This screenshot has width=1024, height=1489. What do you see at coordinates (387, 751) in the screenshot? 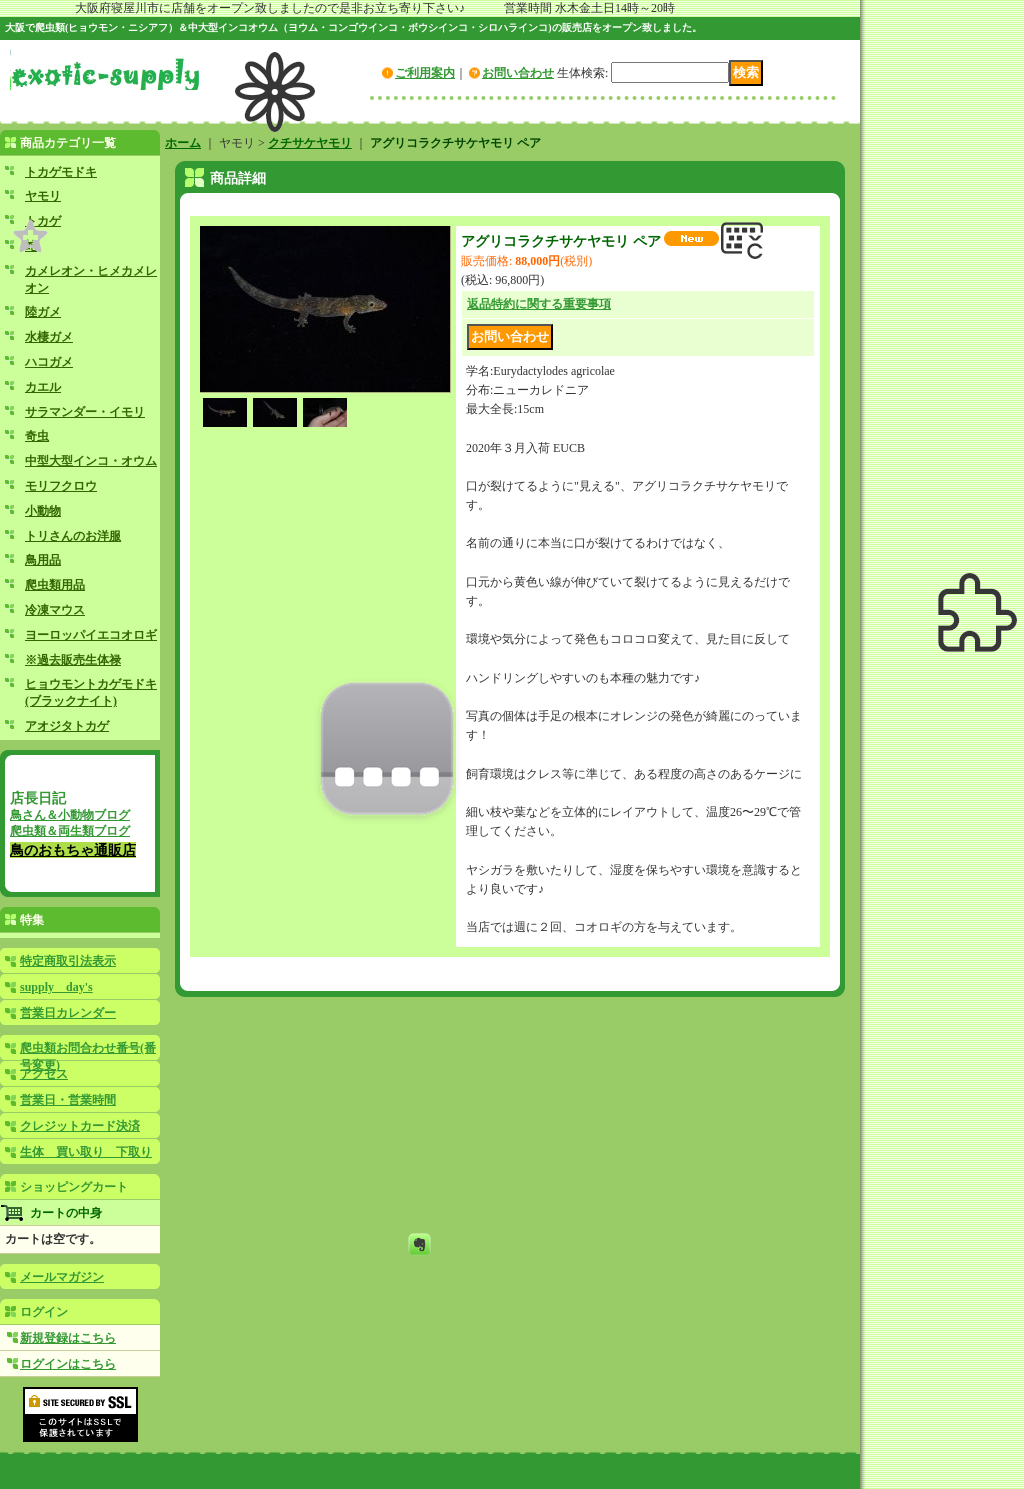
I see `open cinnamon desktop settings panel` at bounding box center [387, 751].